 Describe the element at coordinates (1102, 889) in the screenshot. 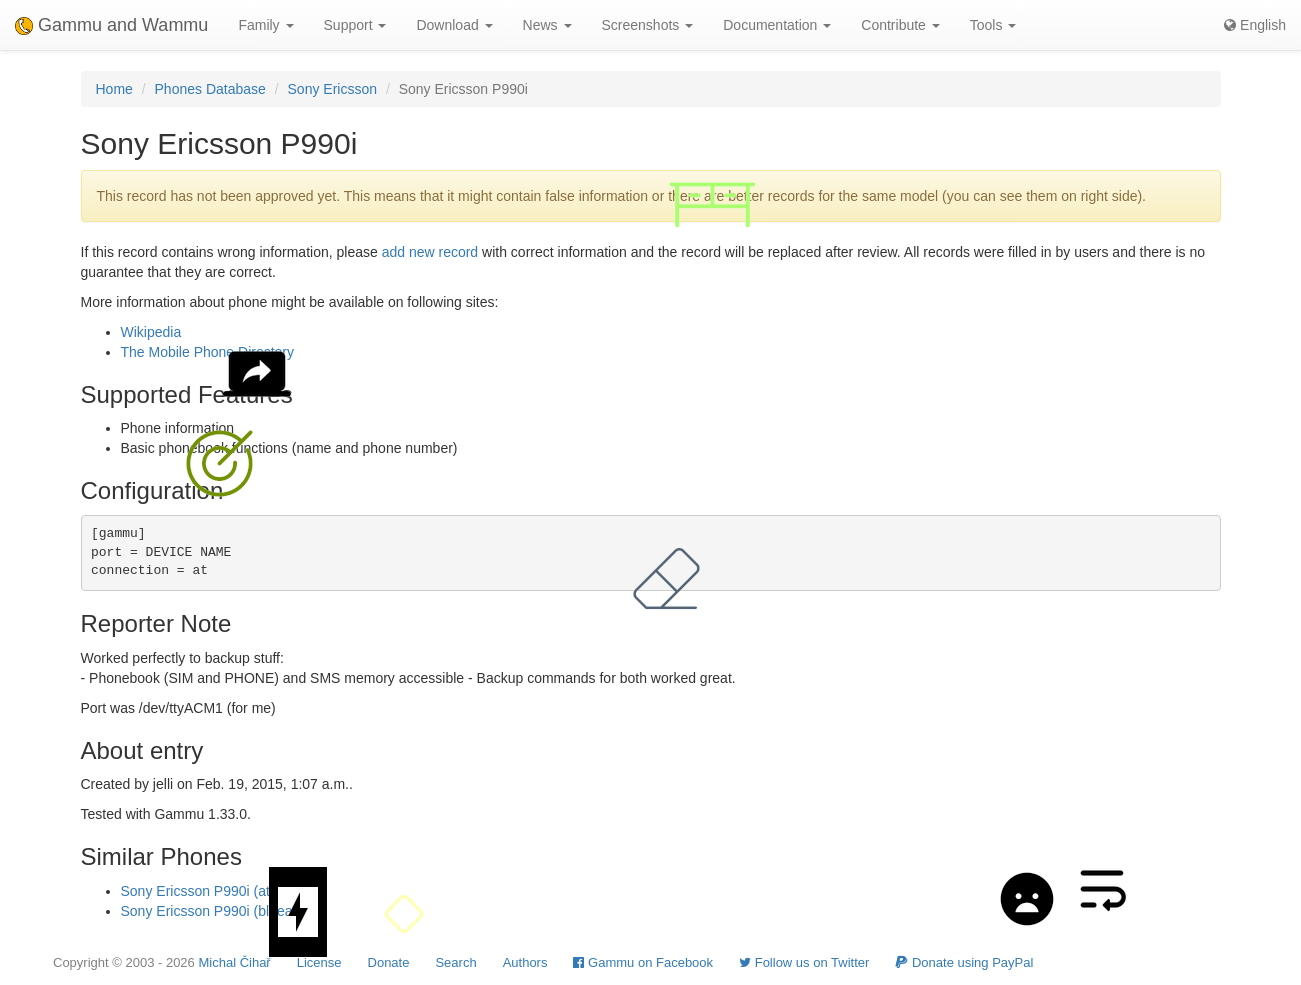

I see `toggle text wrapping in a document or editor` at that location.